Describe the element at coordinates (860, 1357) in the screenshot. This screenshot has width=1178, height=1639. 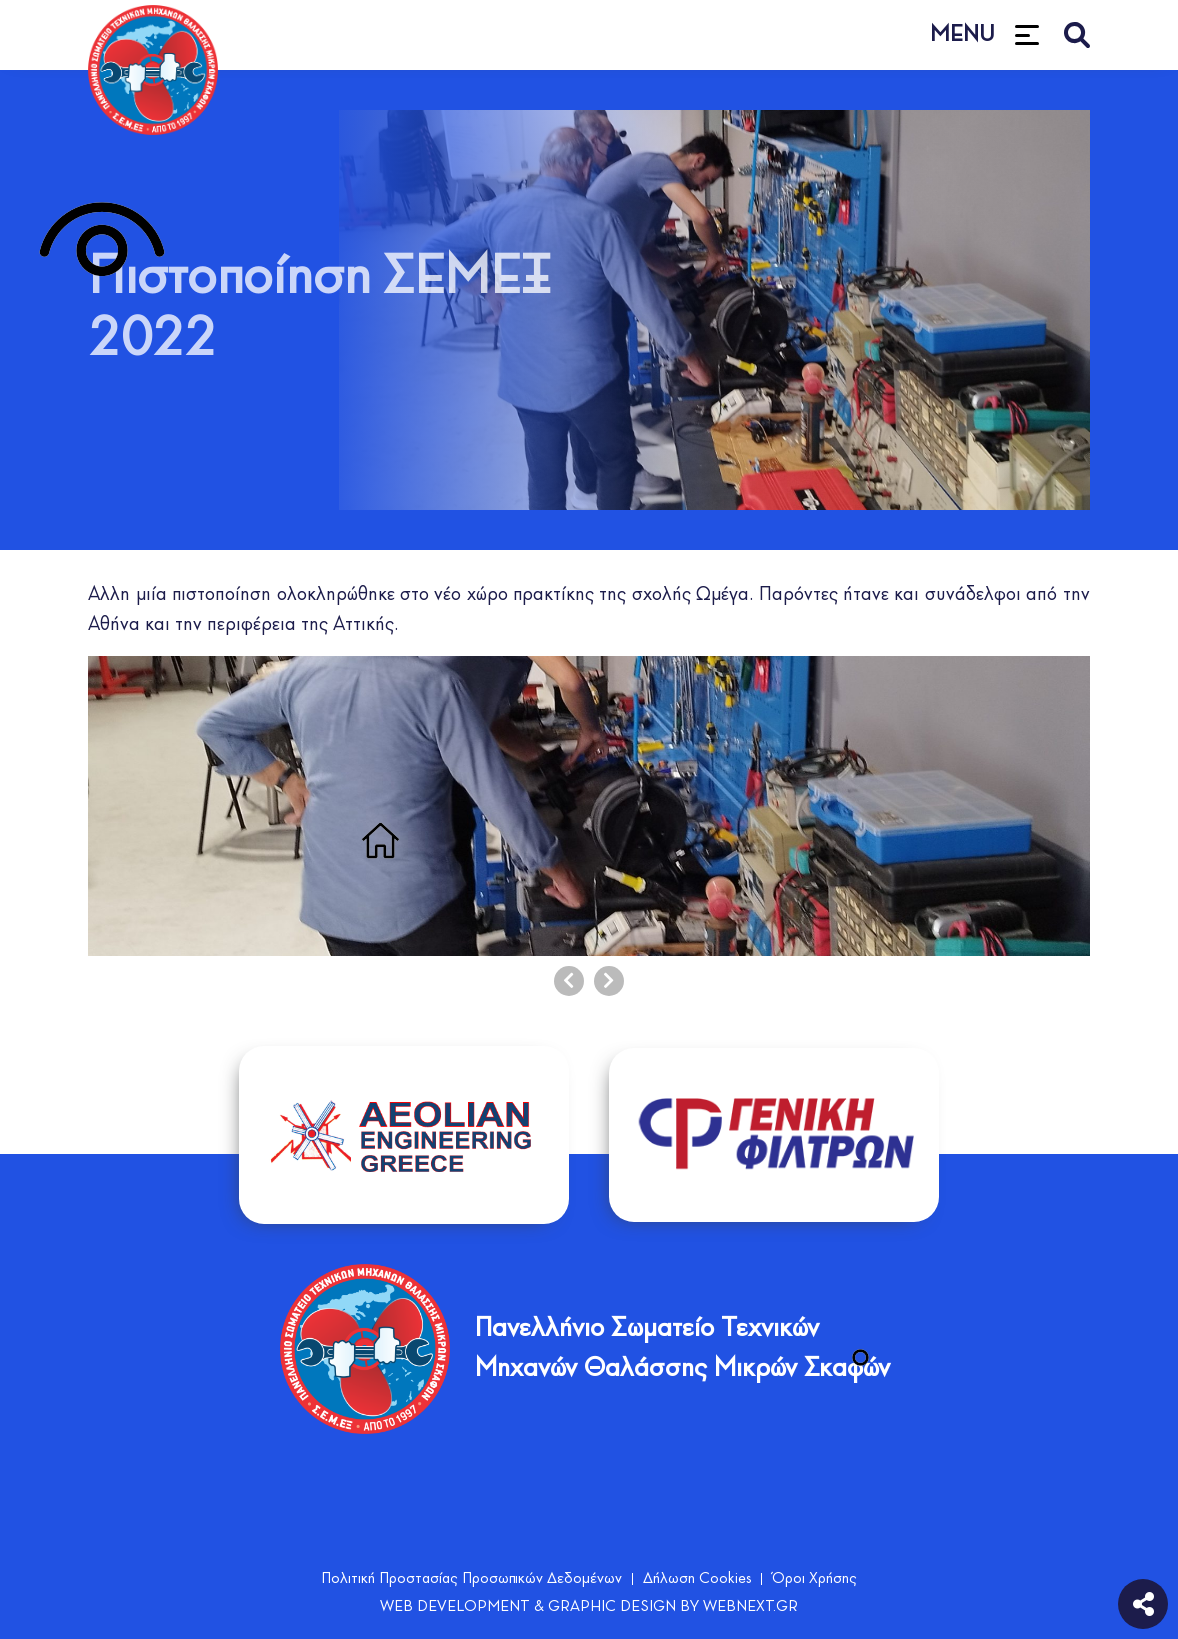
I see `indicates an unselected or empty state in a radio button` at that location.